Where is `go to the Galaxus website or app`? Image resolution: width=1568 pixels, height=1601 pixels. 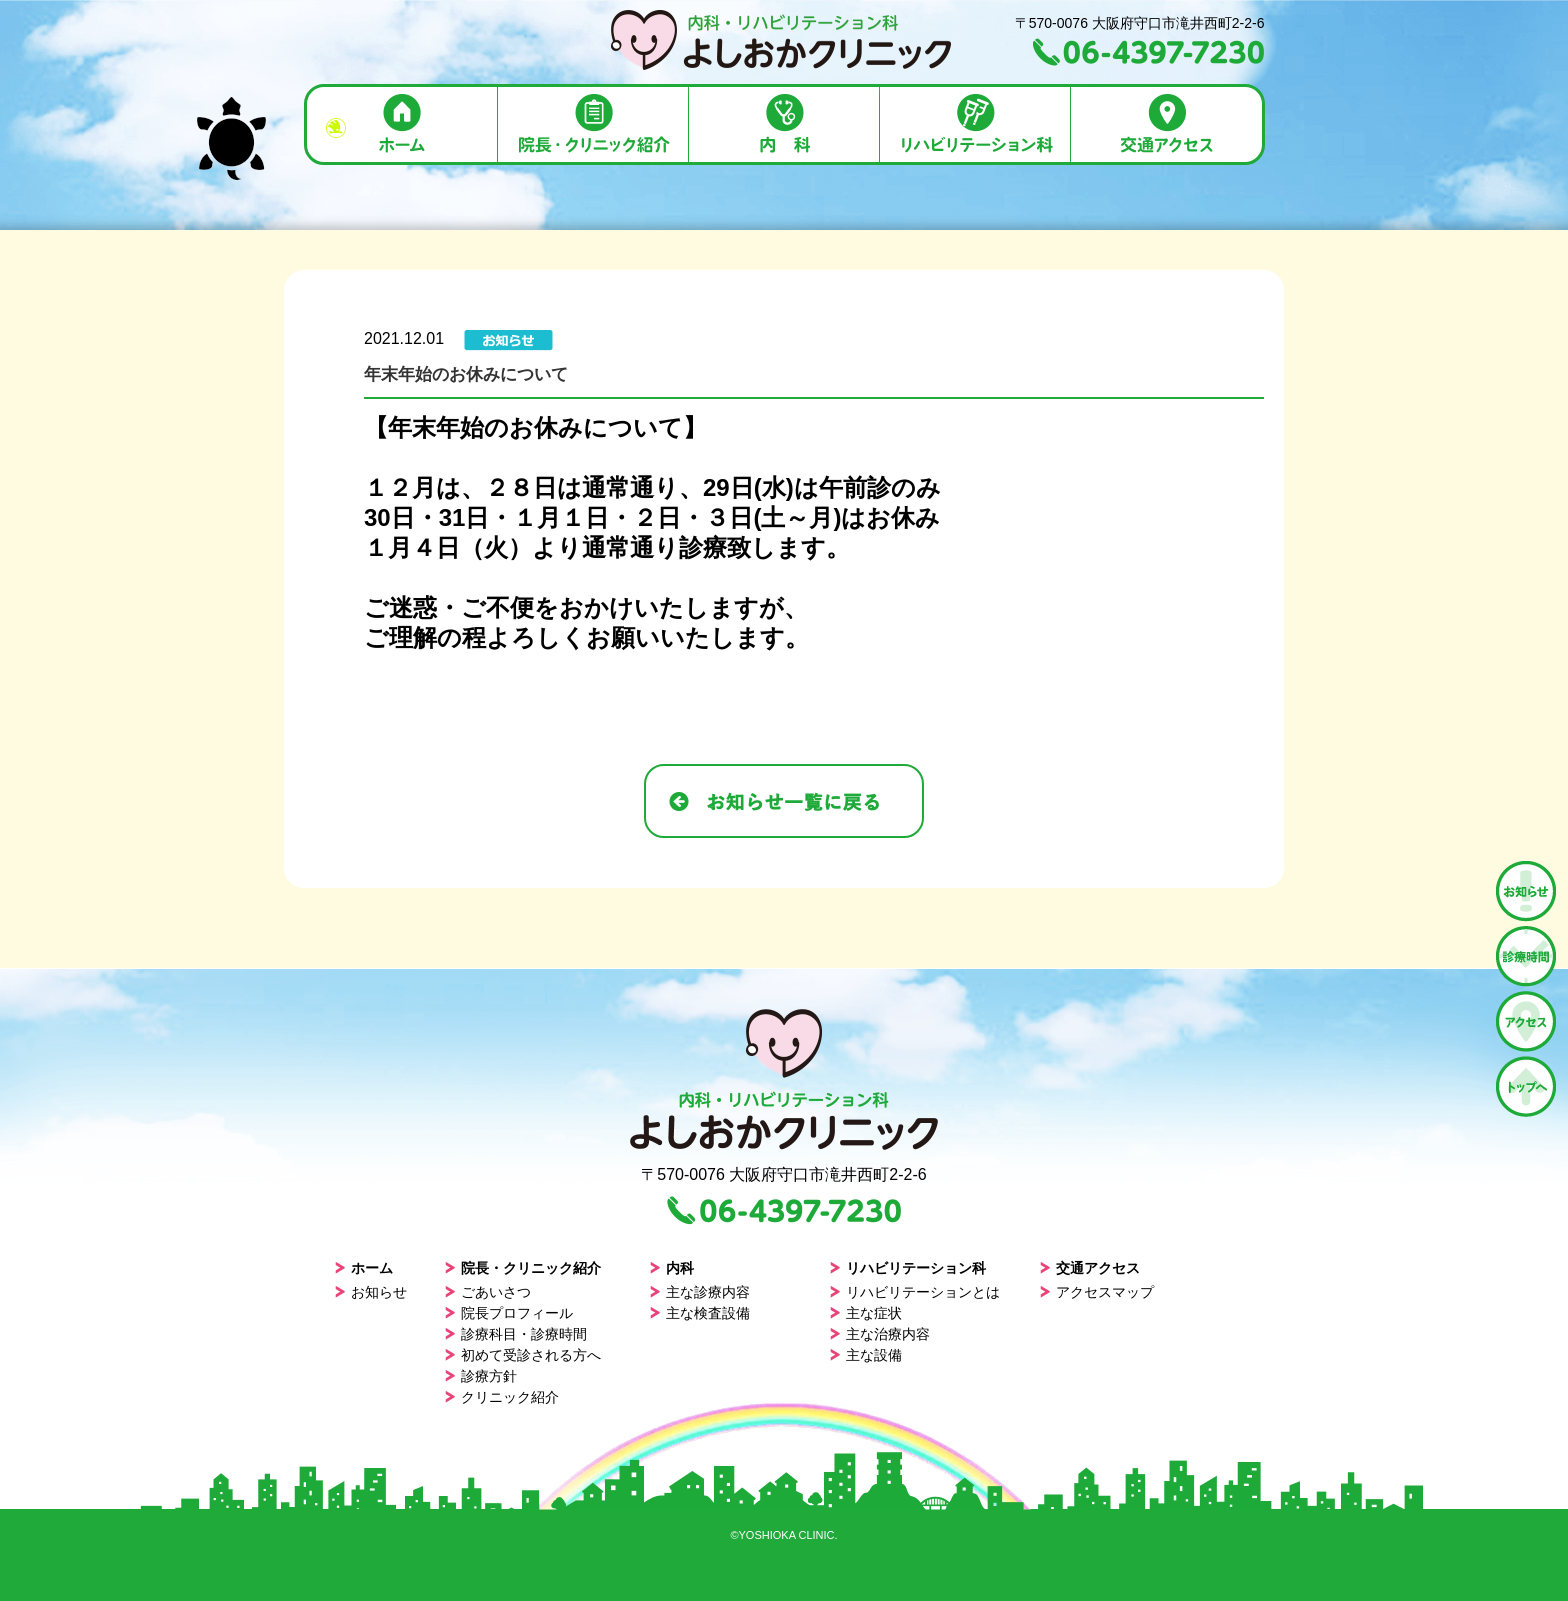
go to the Galaxus website or app is located at coordinates (231, 138).